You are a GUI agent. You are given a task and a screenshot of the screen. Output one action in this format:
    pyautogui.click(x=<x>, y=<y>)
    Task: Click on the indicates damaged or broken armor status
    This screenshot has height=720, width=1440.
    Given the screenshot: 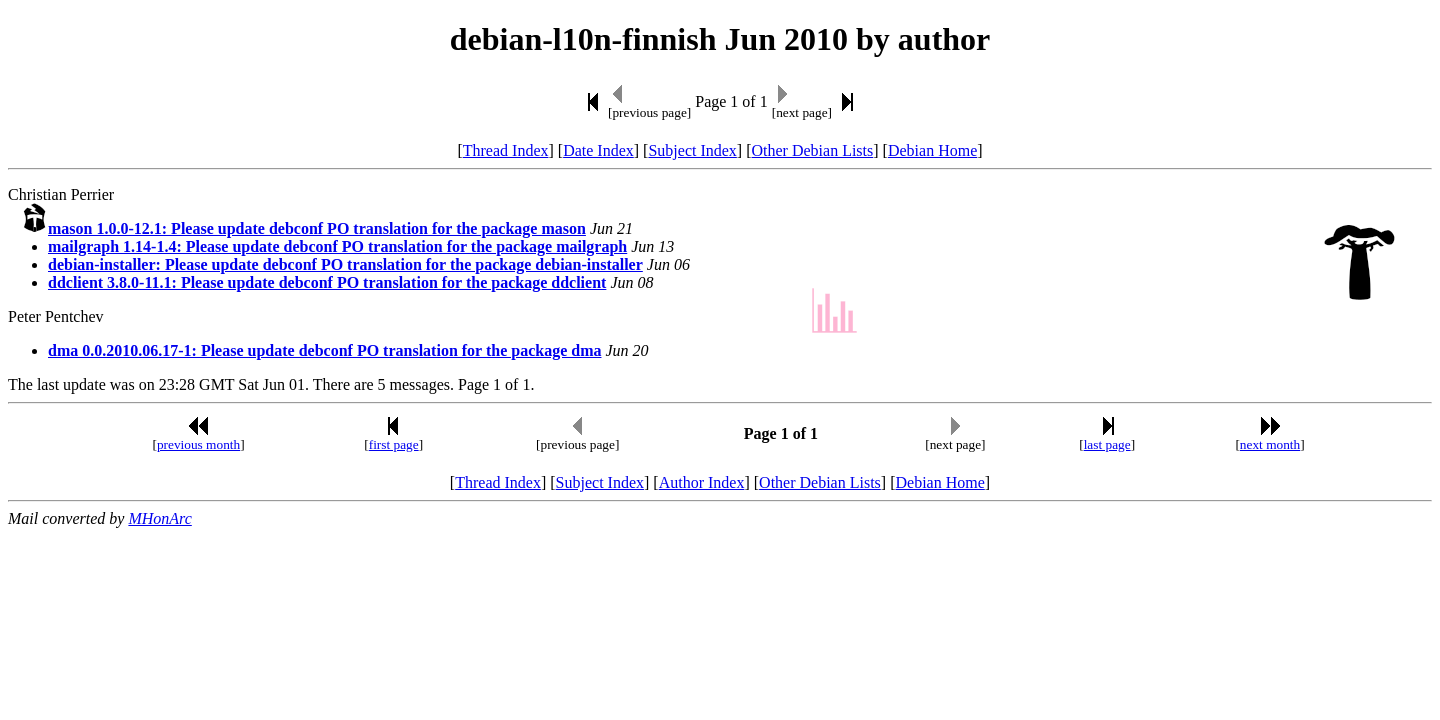 What is the action you would take?
    pyautogui.click(x=34, y=217)
    